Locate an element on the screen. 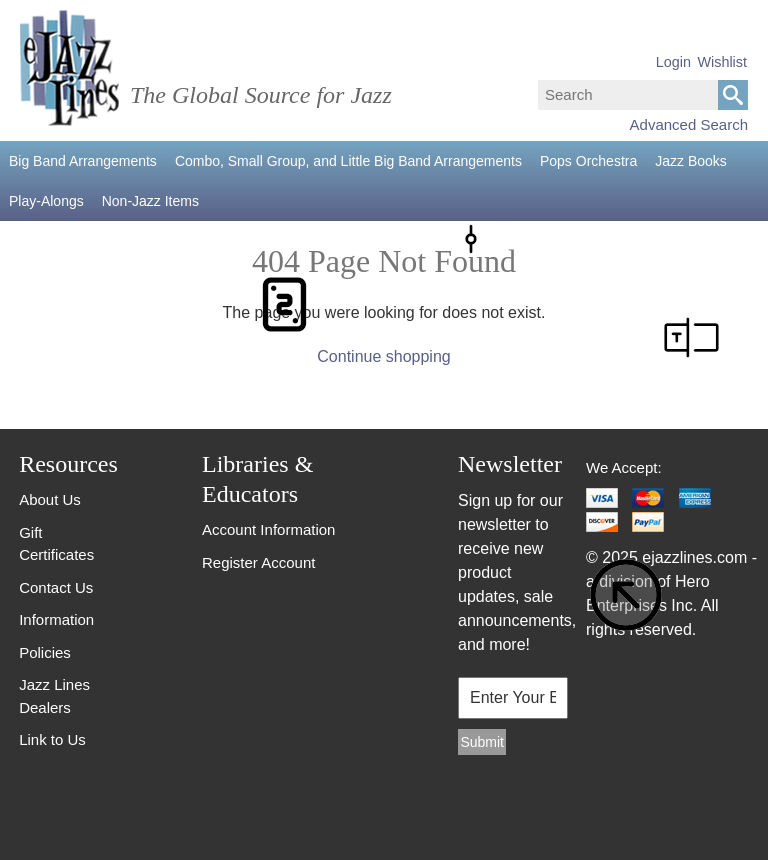 This screenshot has width=768, height=860. navigate back to previous screen is located at coordinates (626, 595).